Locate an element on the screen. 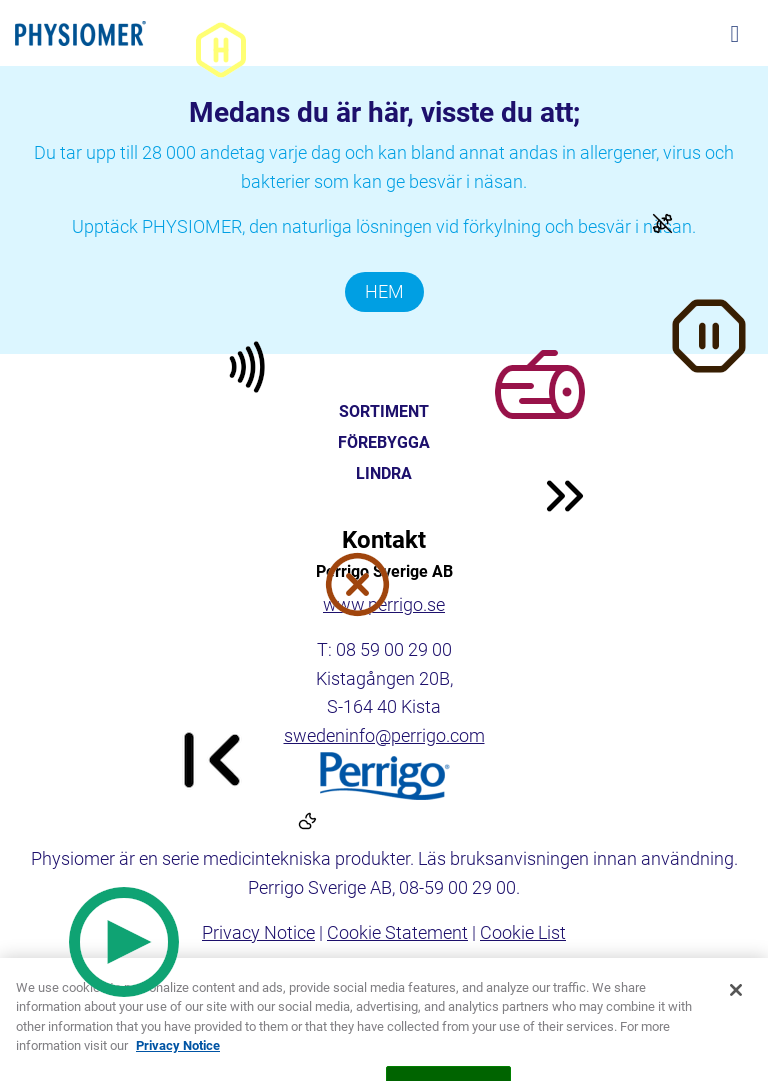  indicates nighttime or evening weather conditions is located at coordinates (307, 820).